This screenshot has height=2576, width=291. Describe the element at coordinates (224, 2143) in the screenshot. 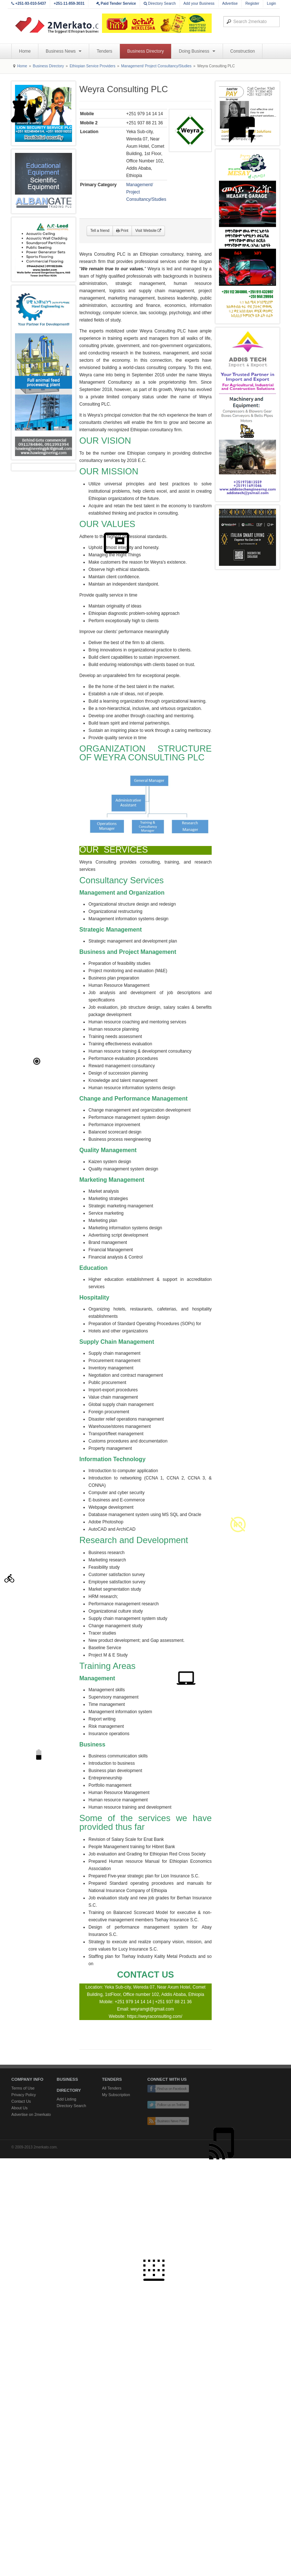

I see `tap to connect to a nearby device` at that location.